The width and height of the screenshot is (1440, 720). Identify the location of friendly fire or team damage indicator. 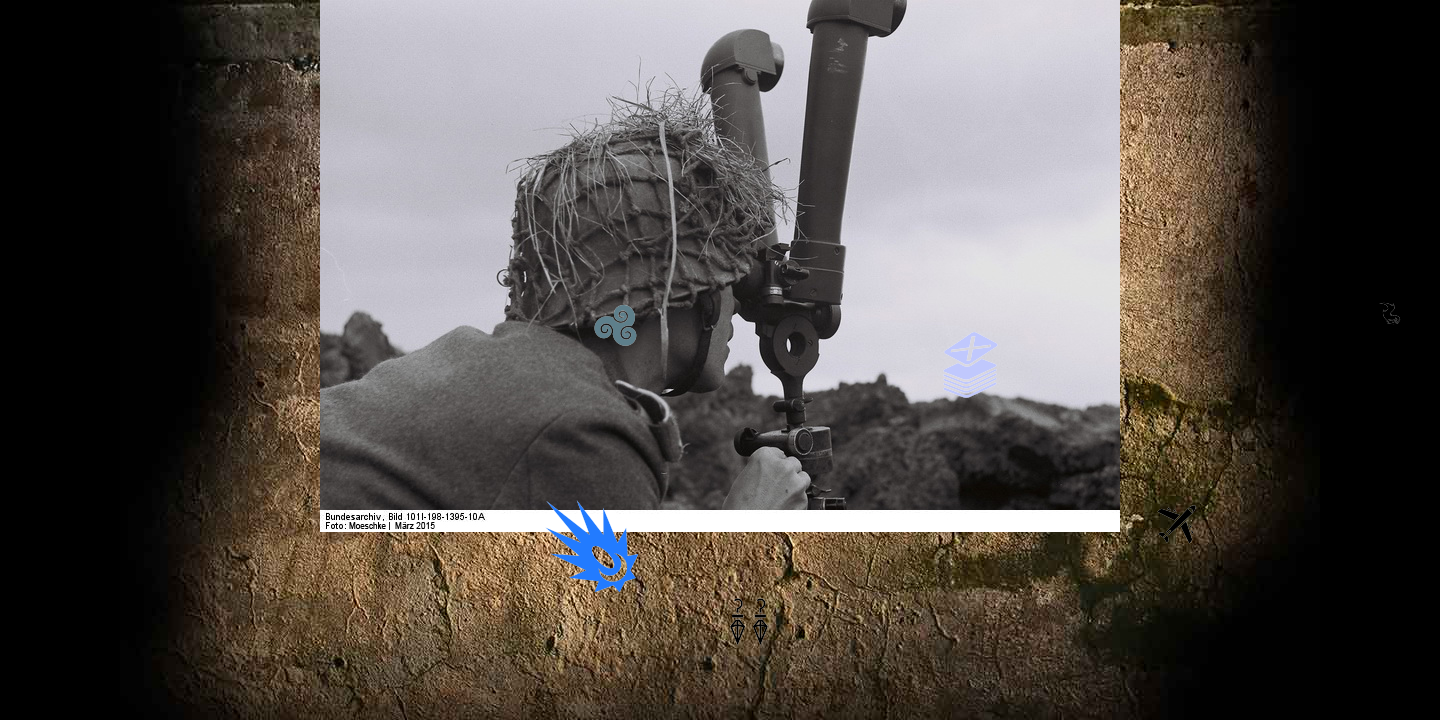
(1389, 313).